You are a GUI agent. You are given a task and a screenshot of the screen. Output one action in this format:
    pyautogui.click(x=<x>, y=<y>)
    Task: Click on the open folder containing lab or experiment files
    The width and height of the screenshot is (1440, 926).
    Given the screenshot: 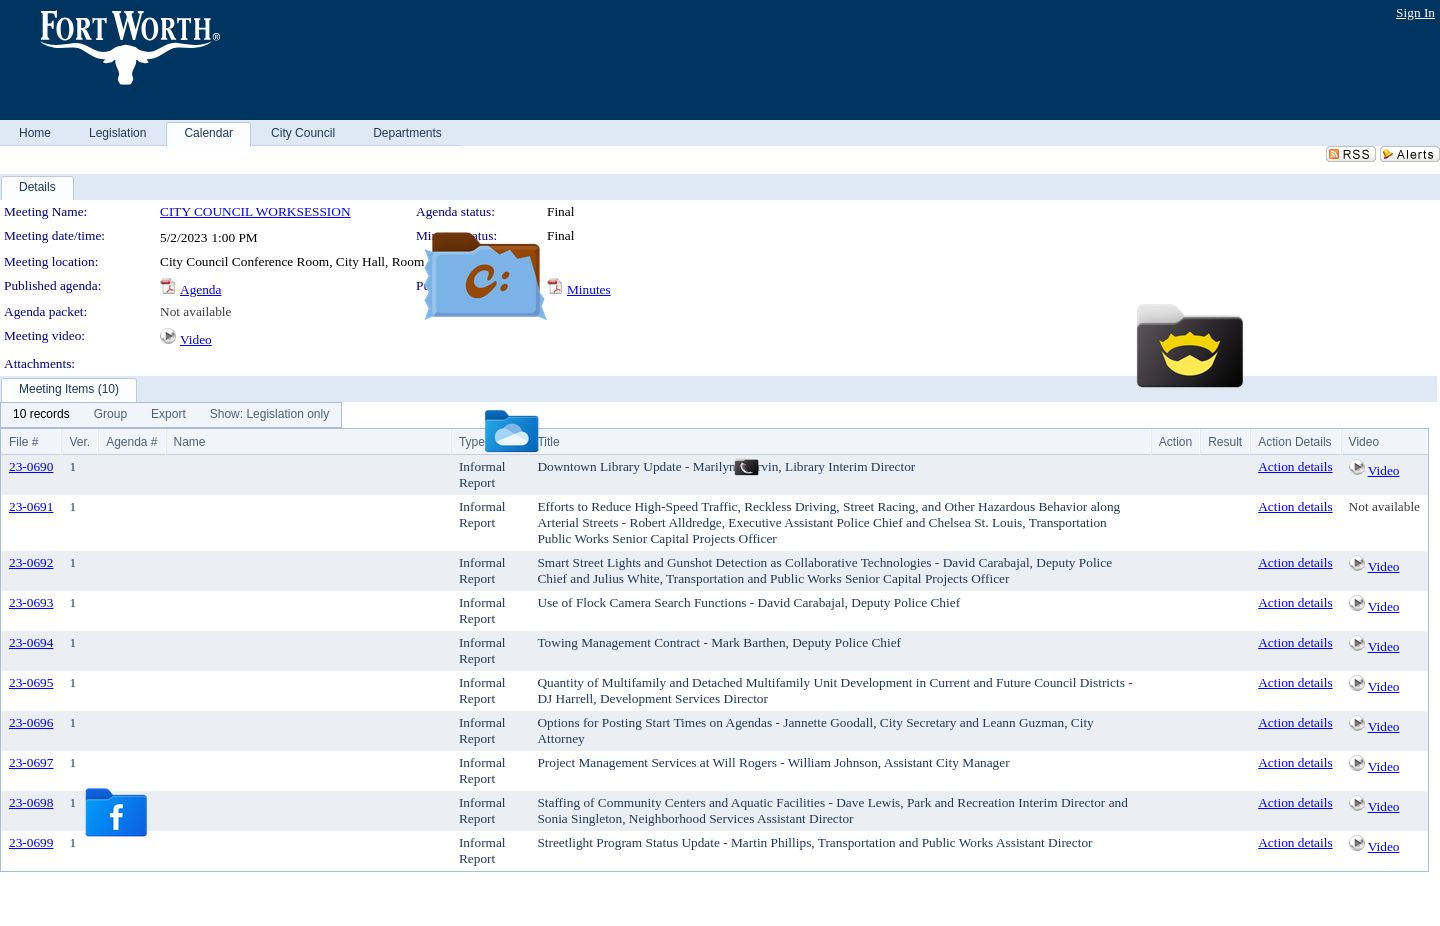 What is the action you would take?
    pyautogui.click(x=746, y=466)
    